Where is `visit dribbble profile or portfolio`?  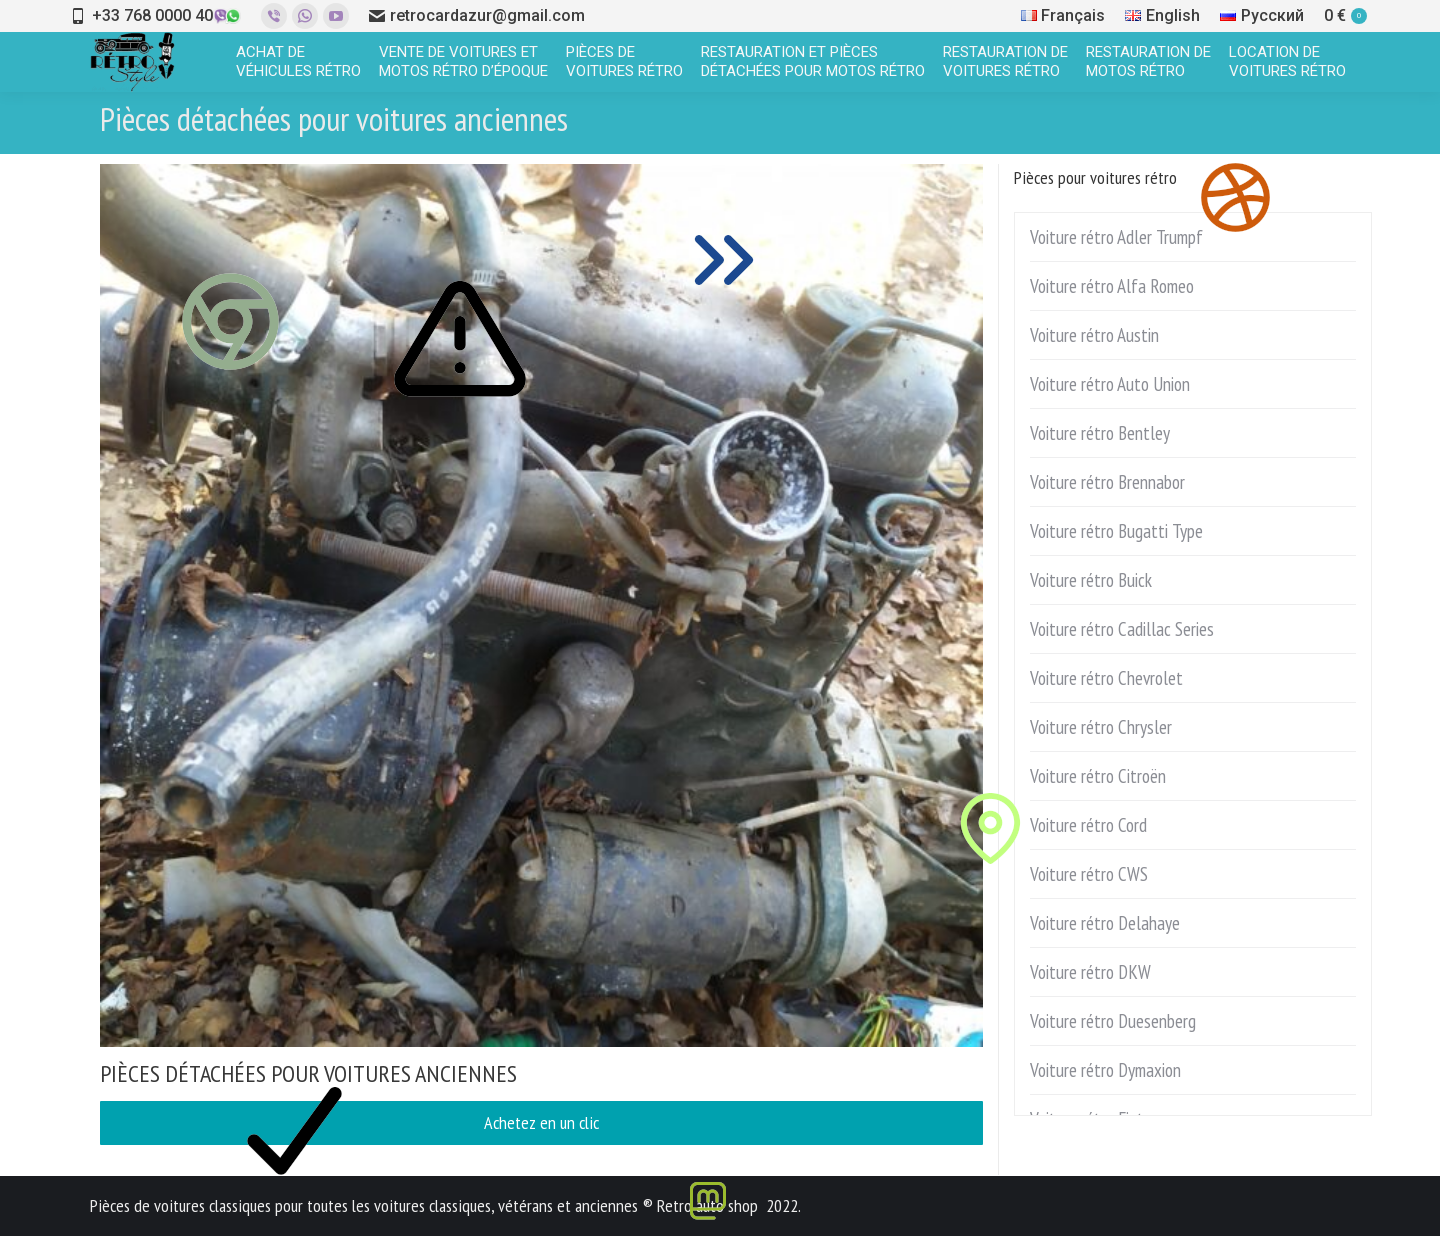 visit dribbble profile or portfolio is located at coordinates (1235, 197).